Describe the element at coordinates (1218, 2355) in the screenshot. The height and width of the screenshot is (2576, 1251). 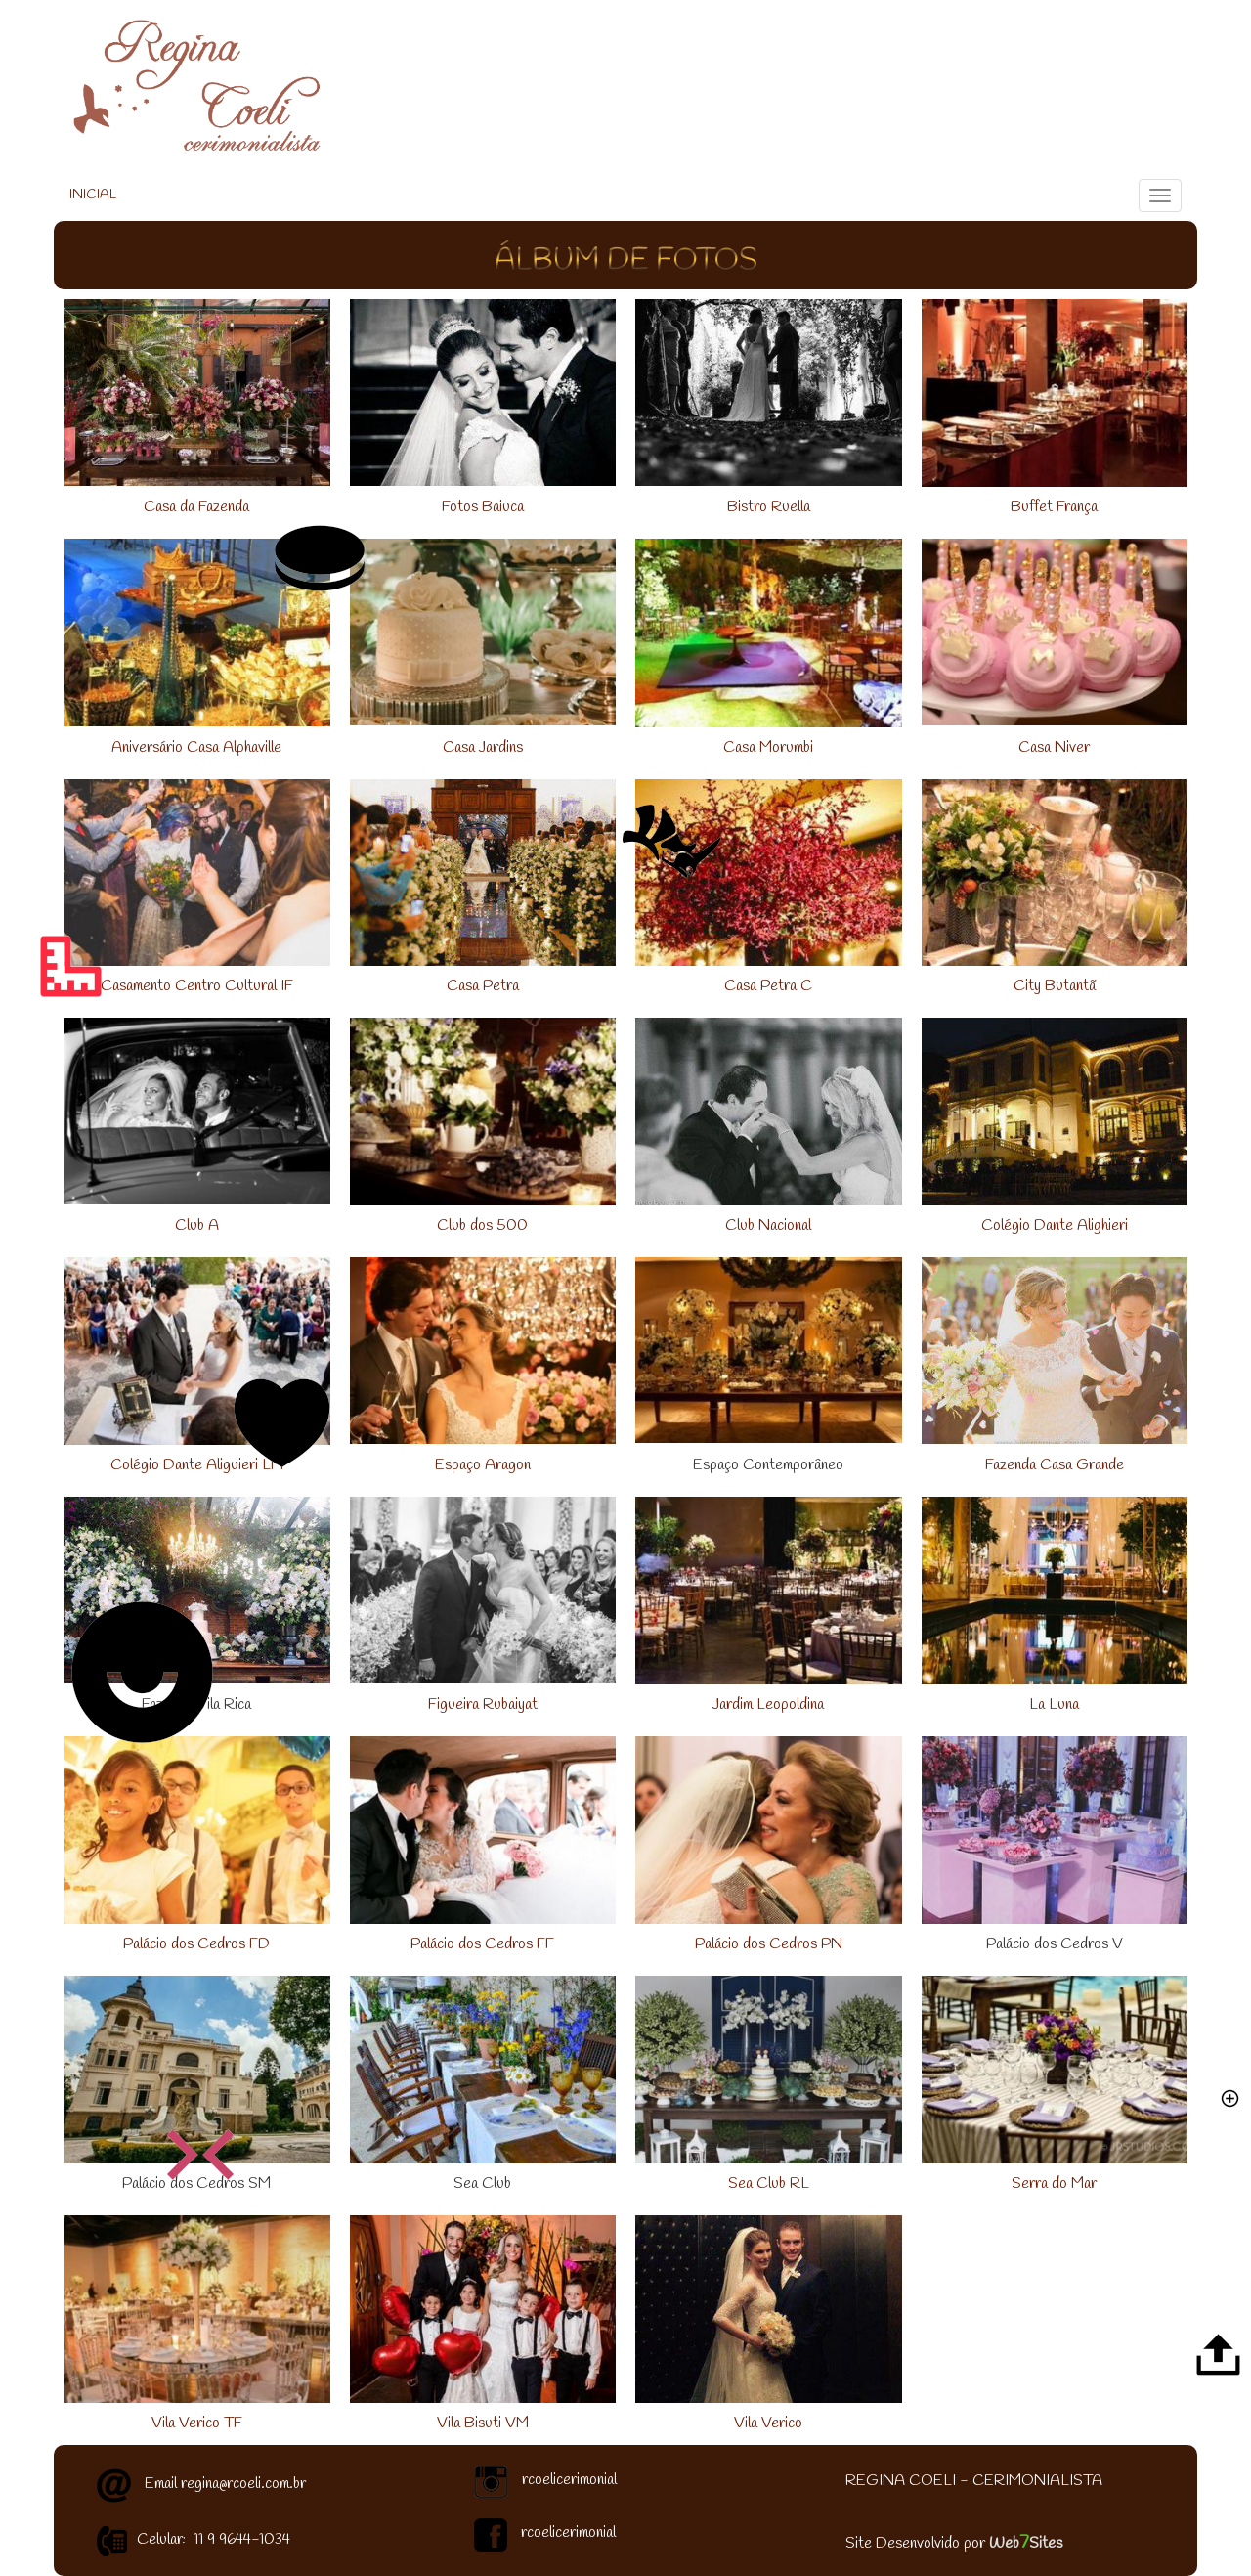
I see `upload a file or document` at that location.